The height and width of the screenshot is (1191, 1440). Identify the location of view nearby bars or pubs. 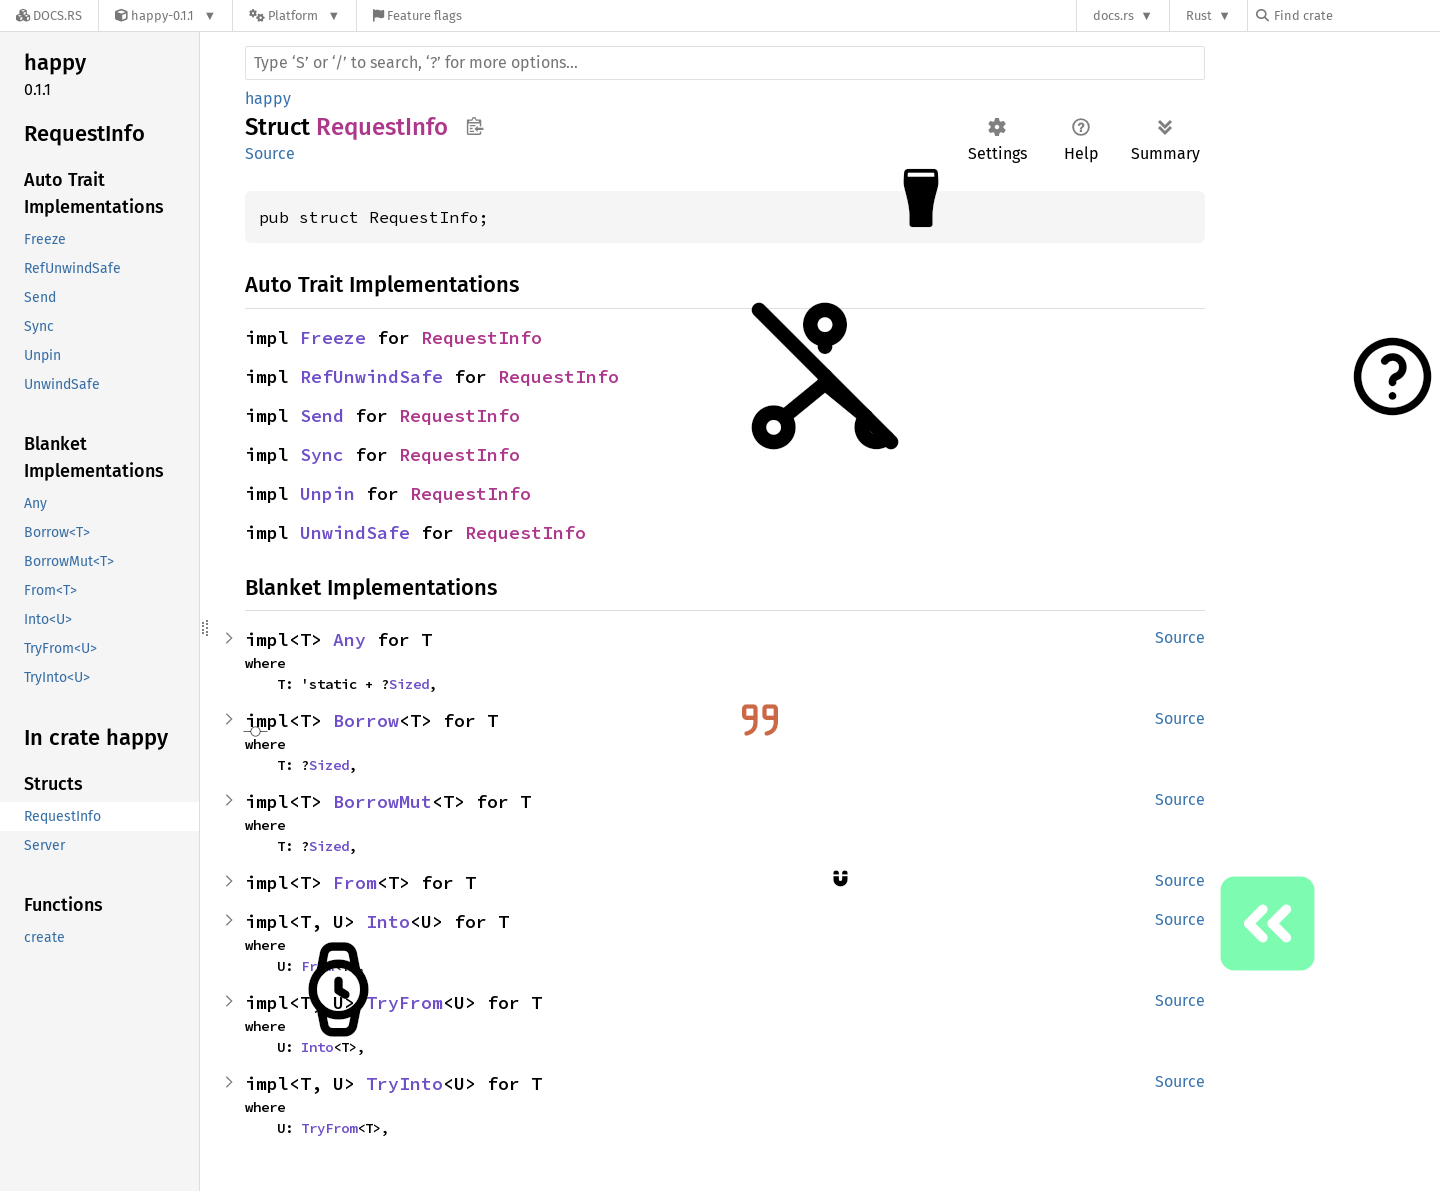
(921, 198).